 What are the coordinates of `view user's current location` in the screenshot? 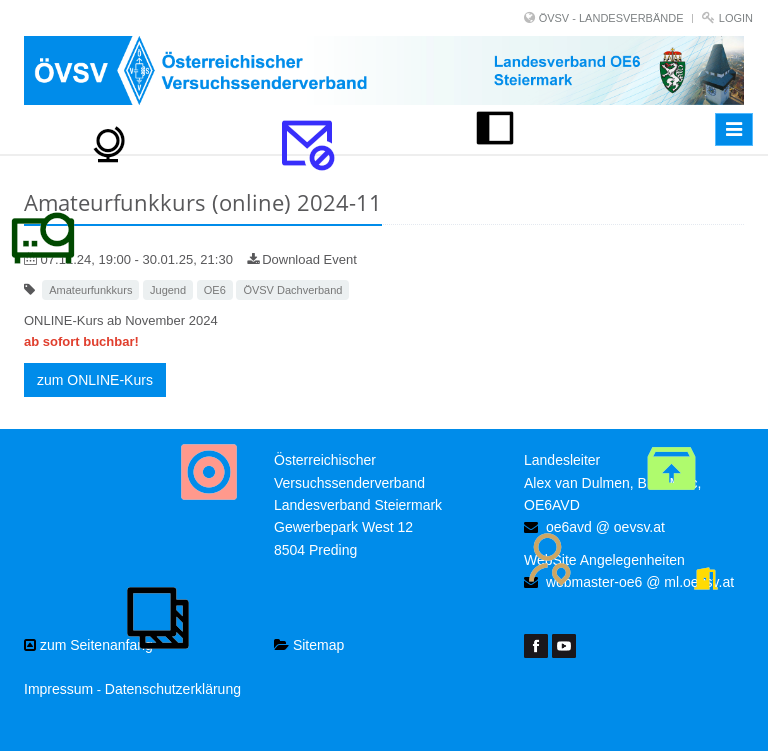 It's located at (547, 558).